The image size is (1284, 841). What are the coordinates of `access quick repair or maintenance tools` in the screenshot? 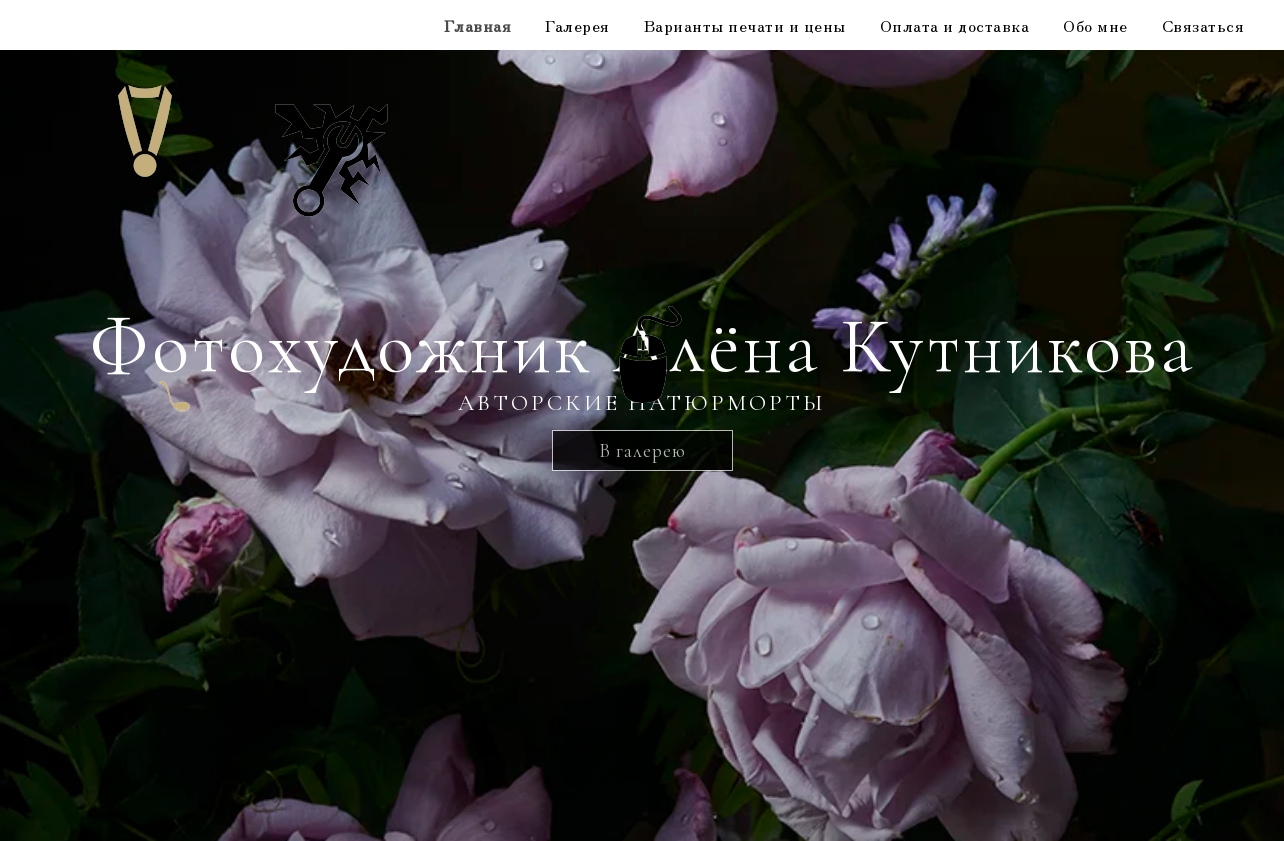 It's located at (331, 160).